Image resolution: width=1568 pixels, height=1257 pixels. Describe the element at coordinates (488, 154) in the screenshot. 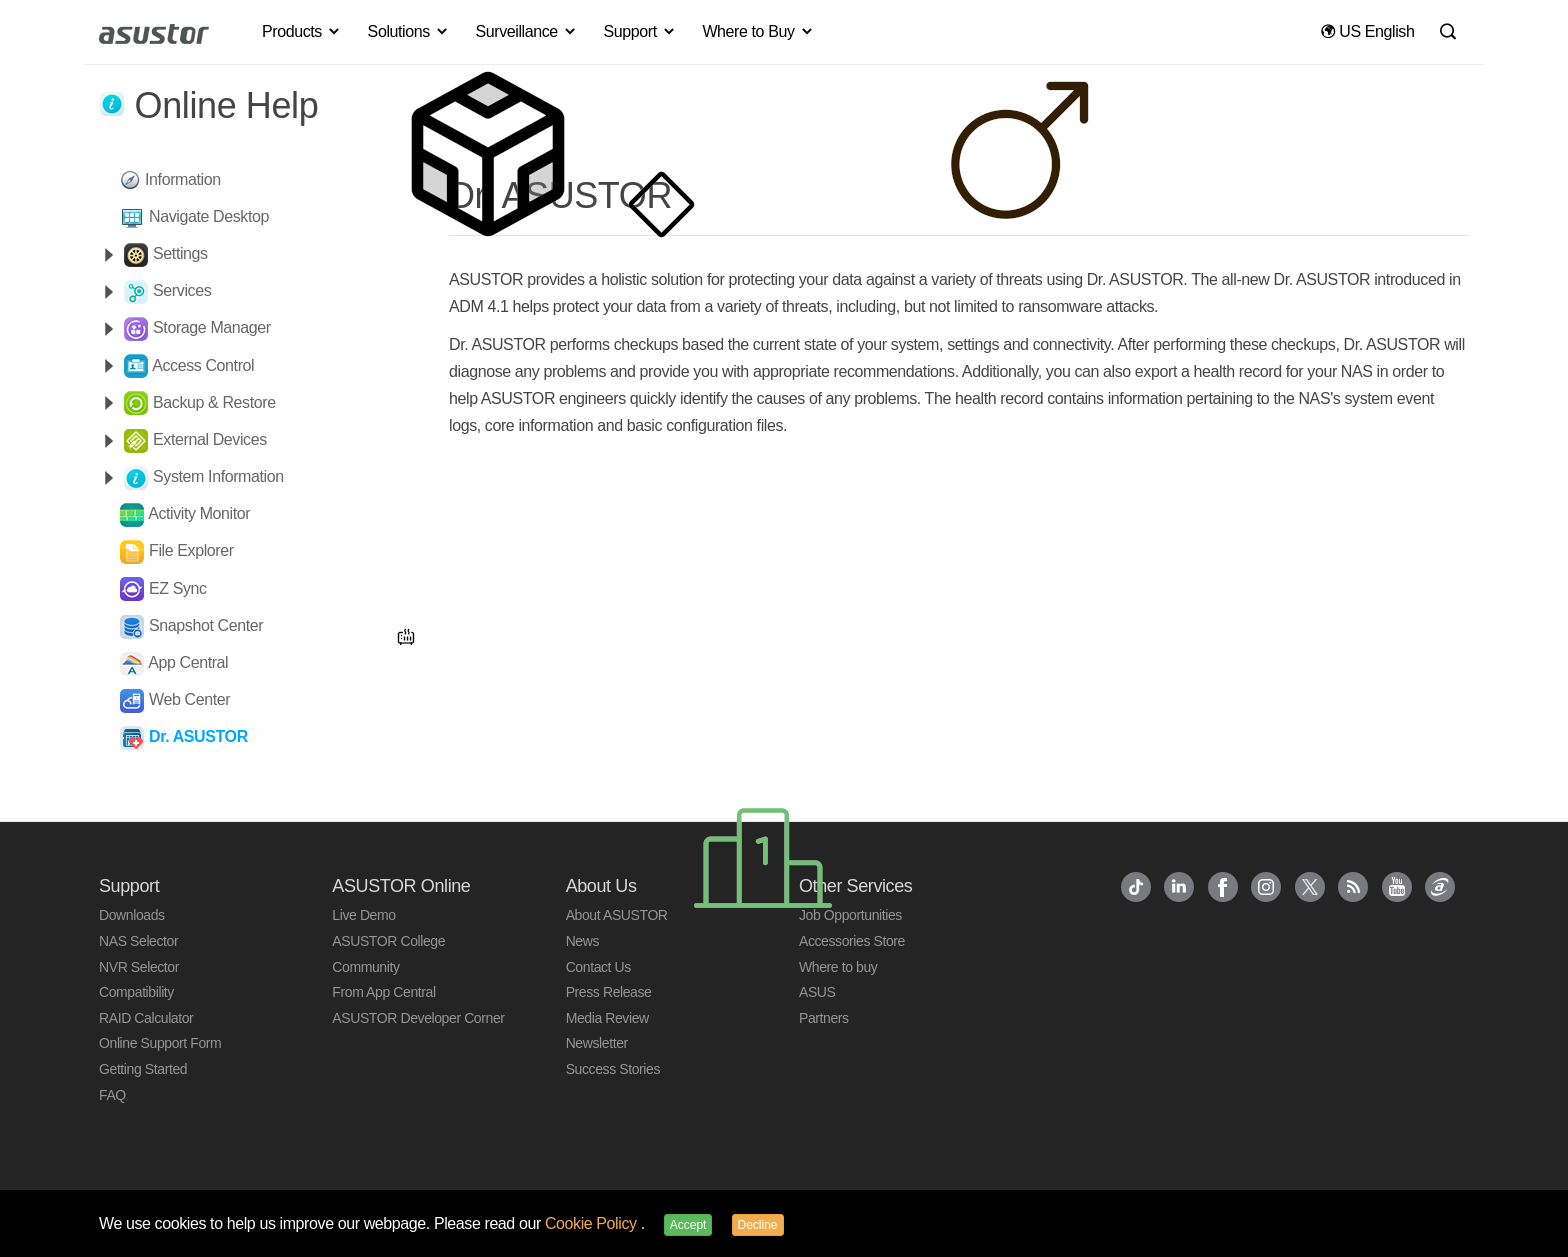

I see `open codesandbox development environment` at that location.